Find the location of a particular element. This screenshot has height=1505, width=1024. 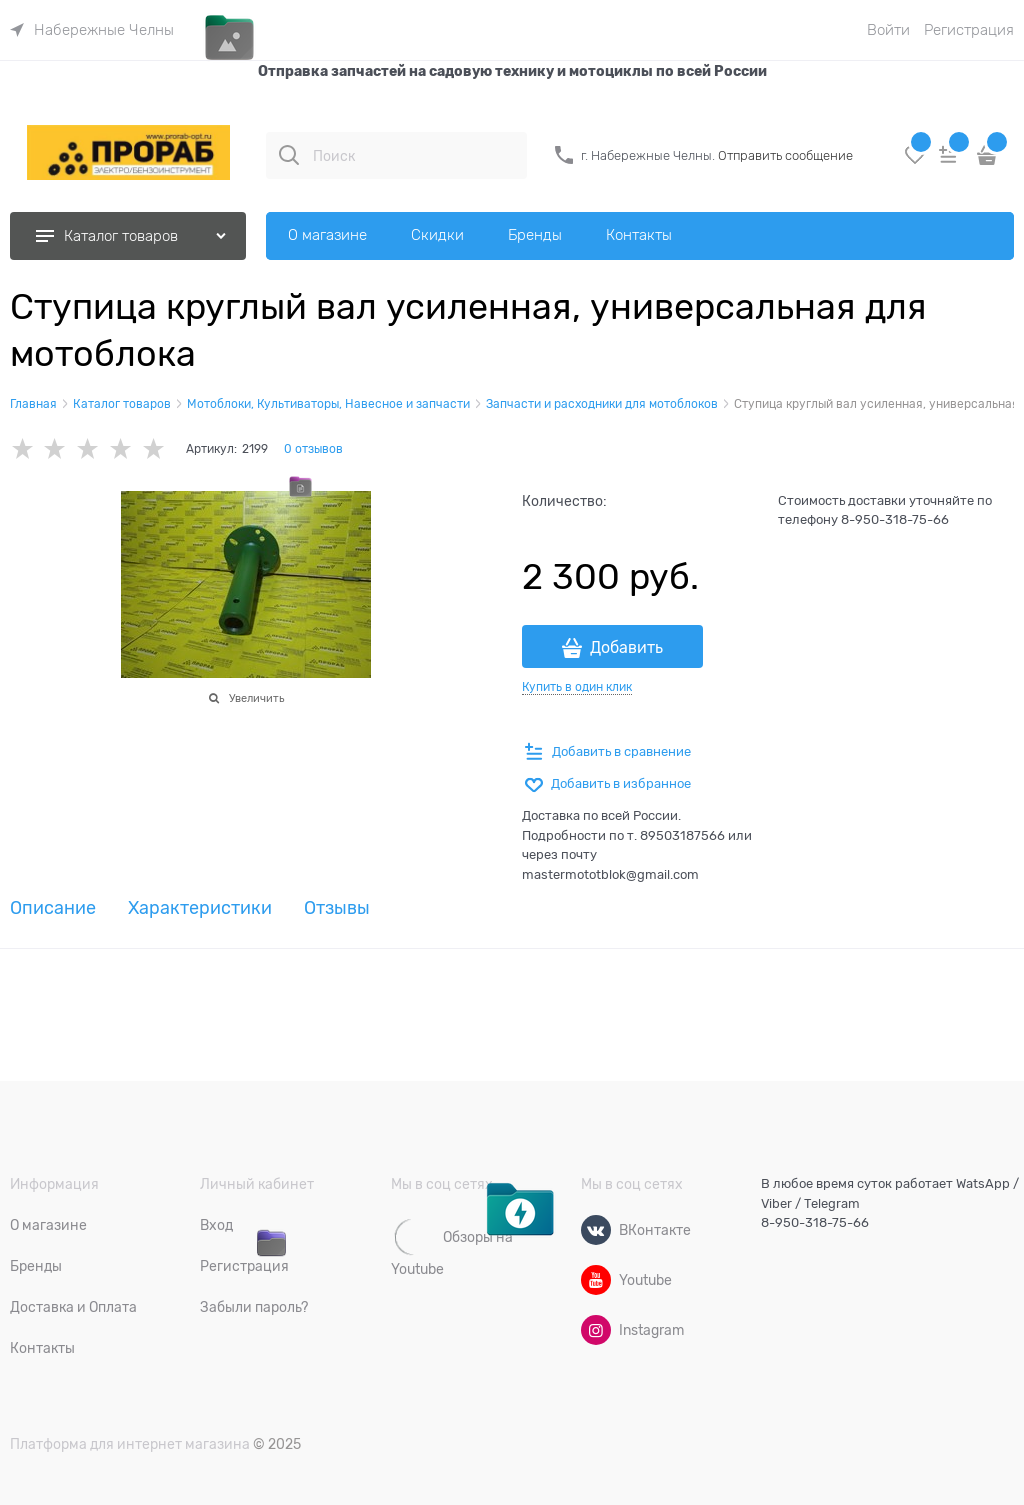

open your pictures folder is located at coordinates (229, 37).